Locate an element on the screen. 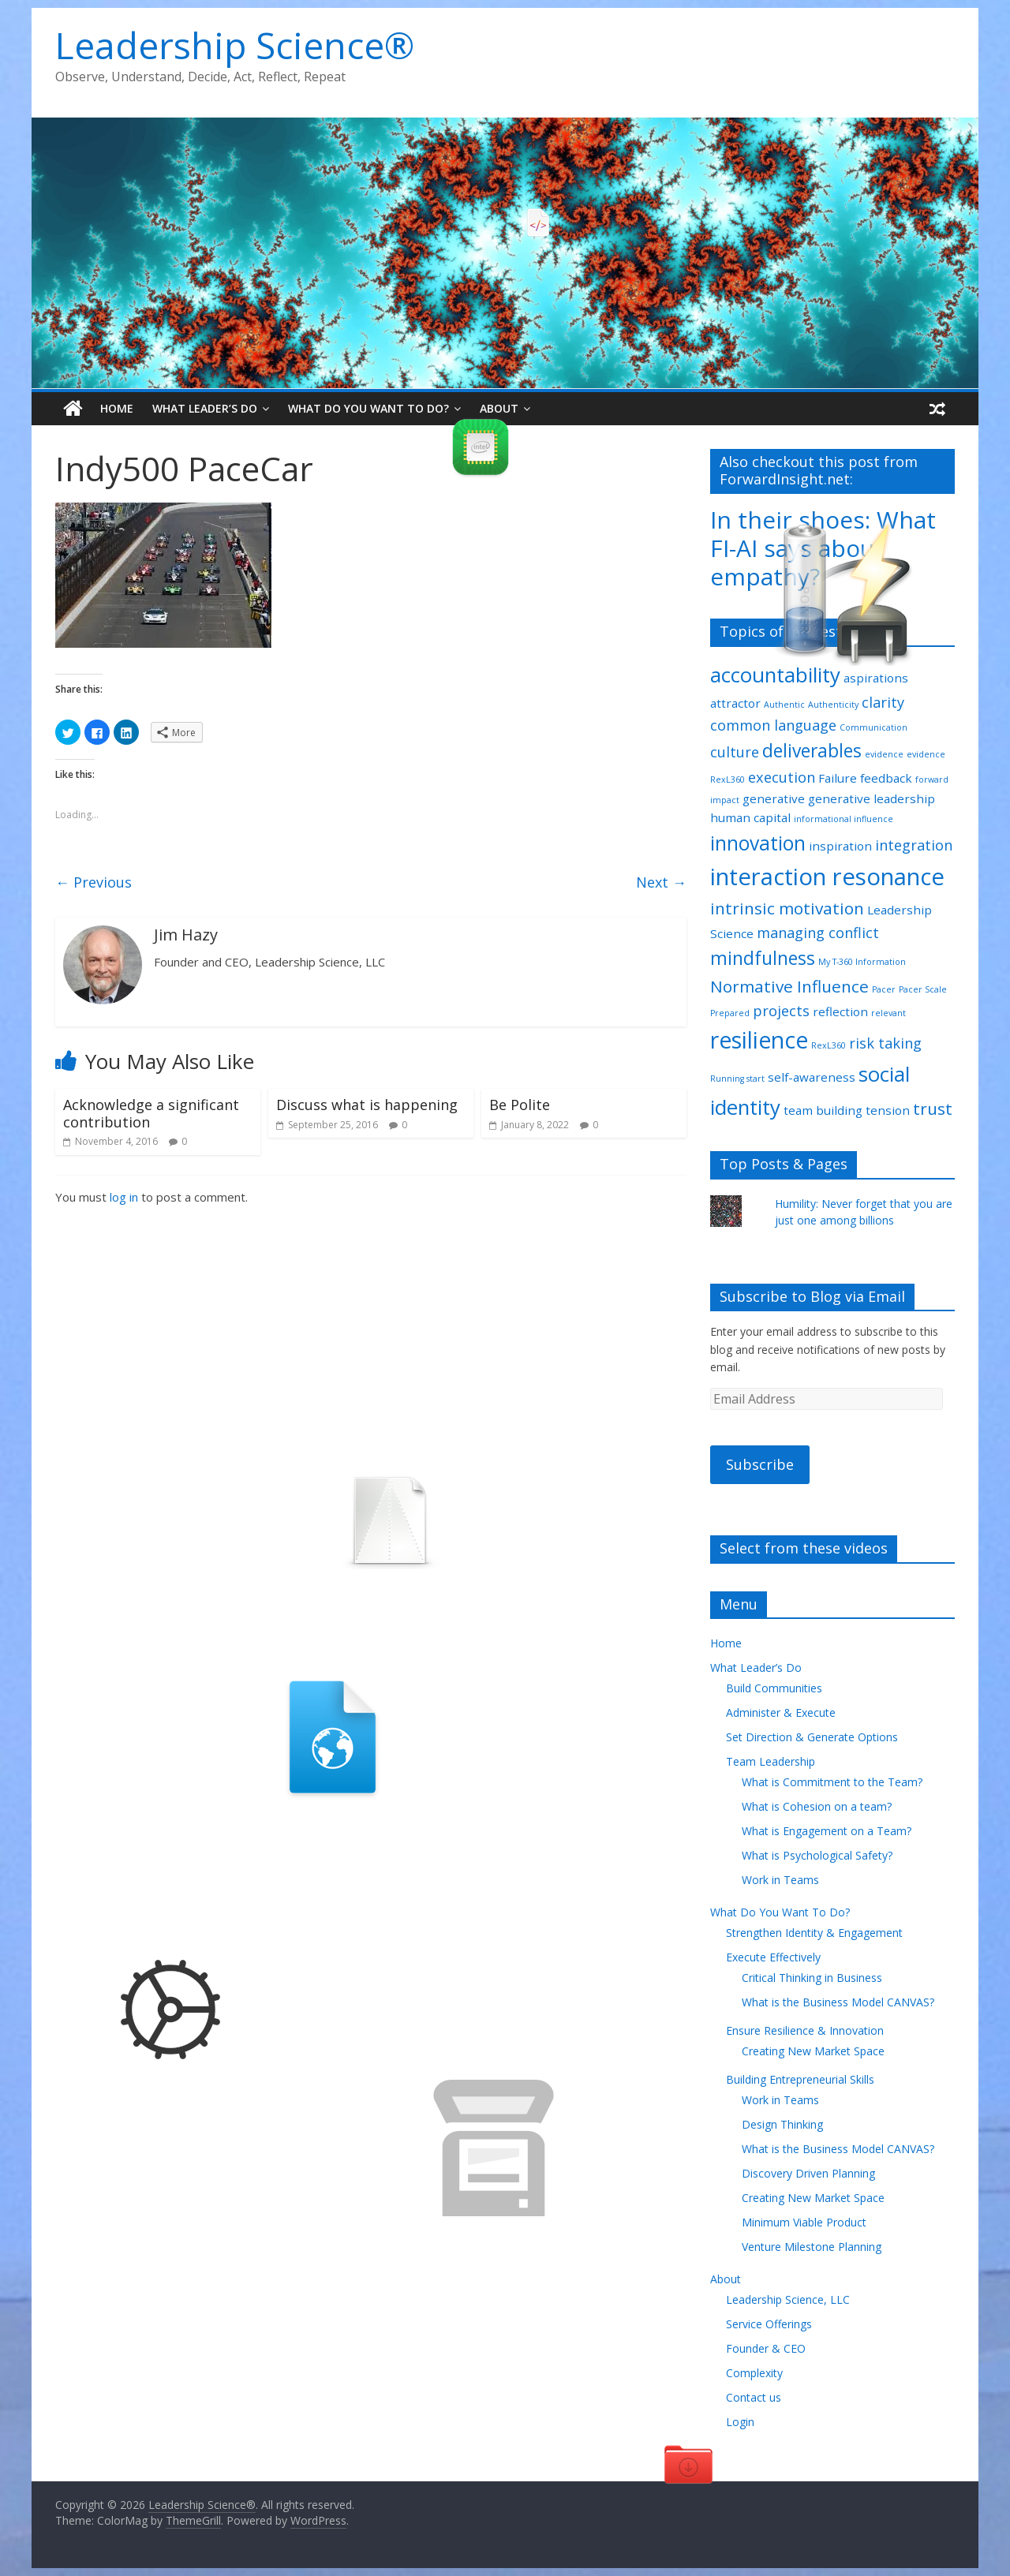 This screenshot has width=1010, height=2576. a marble globe or geographic data file is located at coordinates (332, 1739).